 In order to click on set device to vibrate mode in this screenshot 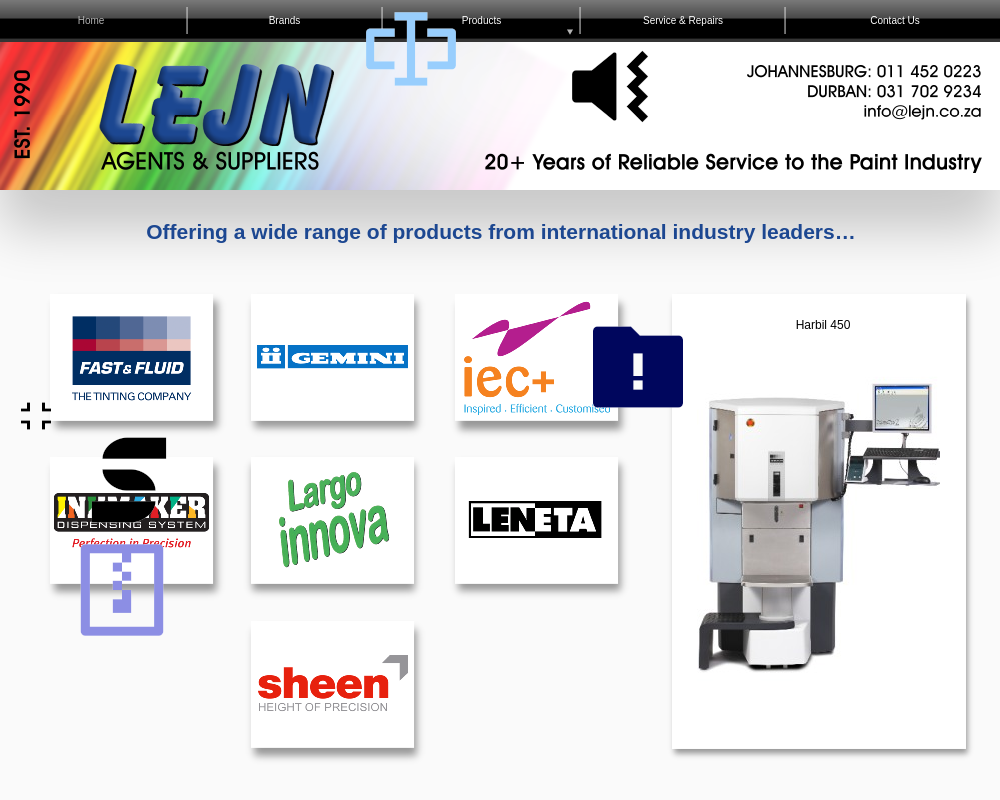, I will do `click(612, 86)`.